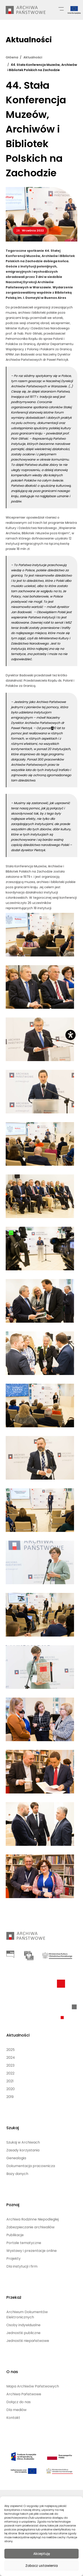  I want to click on enable accessibility features, so click(71, 1035).